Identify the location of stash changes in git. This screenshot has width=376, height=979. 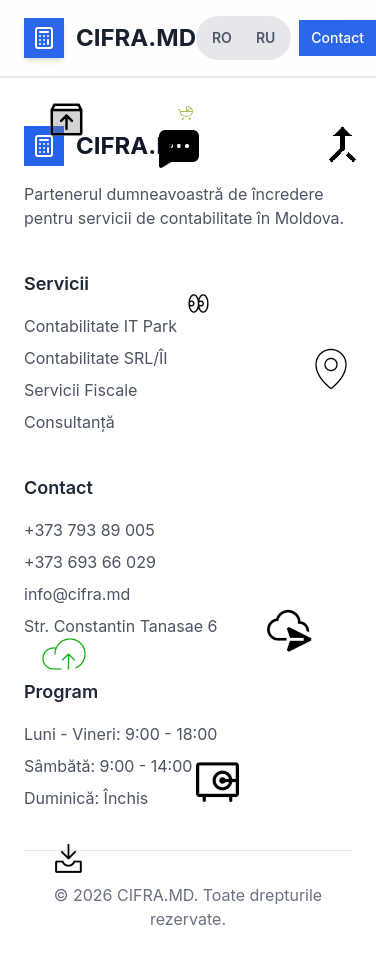
(69, 858).